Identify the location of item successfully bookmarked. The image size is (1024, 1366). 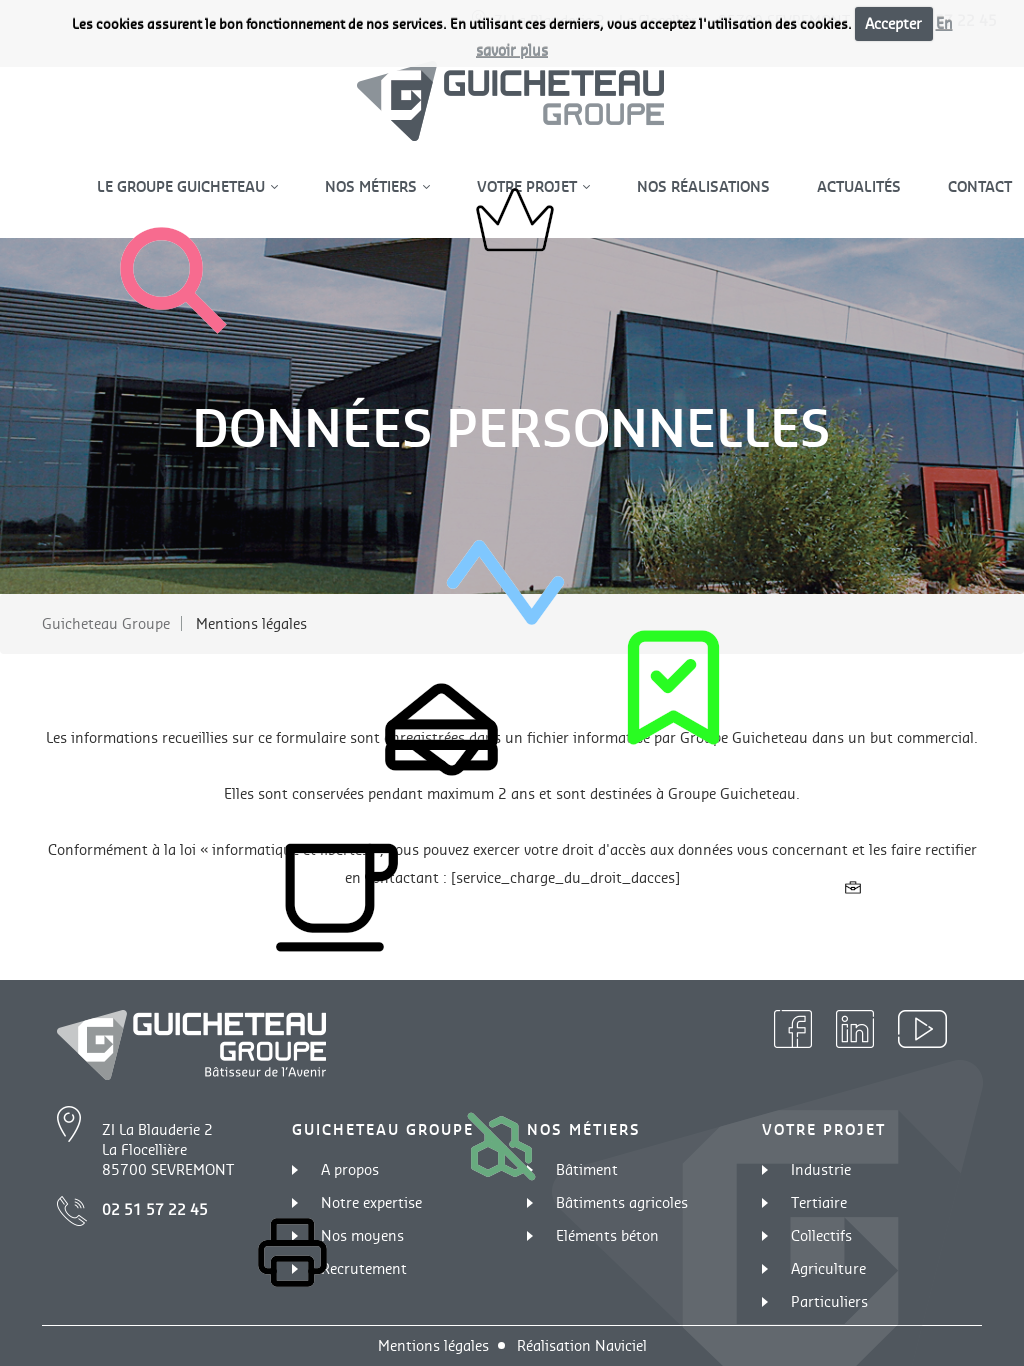
(673, 687).